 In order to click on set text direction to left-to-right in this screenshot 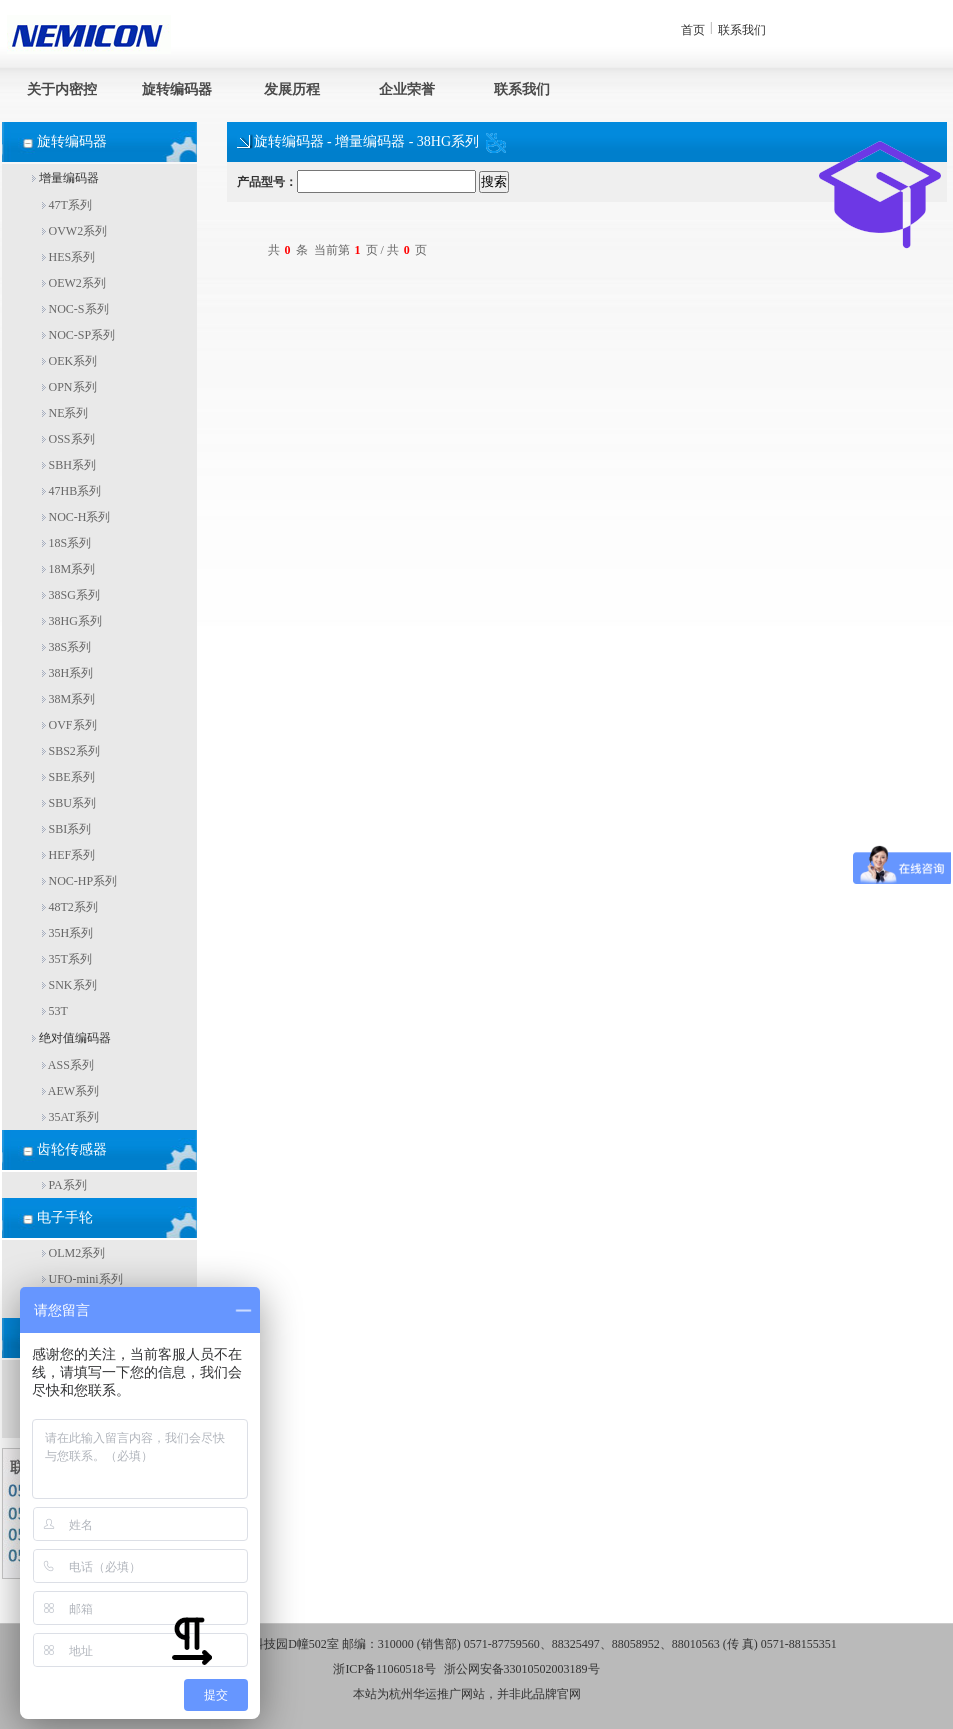, I will do `click(192, 1640)`.